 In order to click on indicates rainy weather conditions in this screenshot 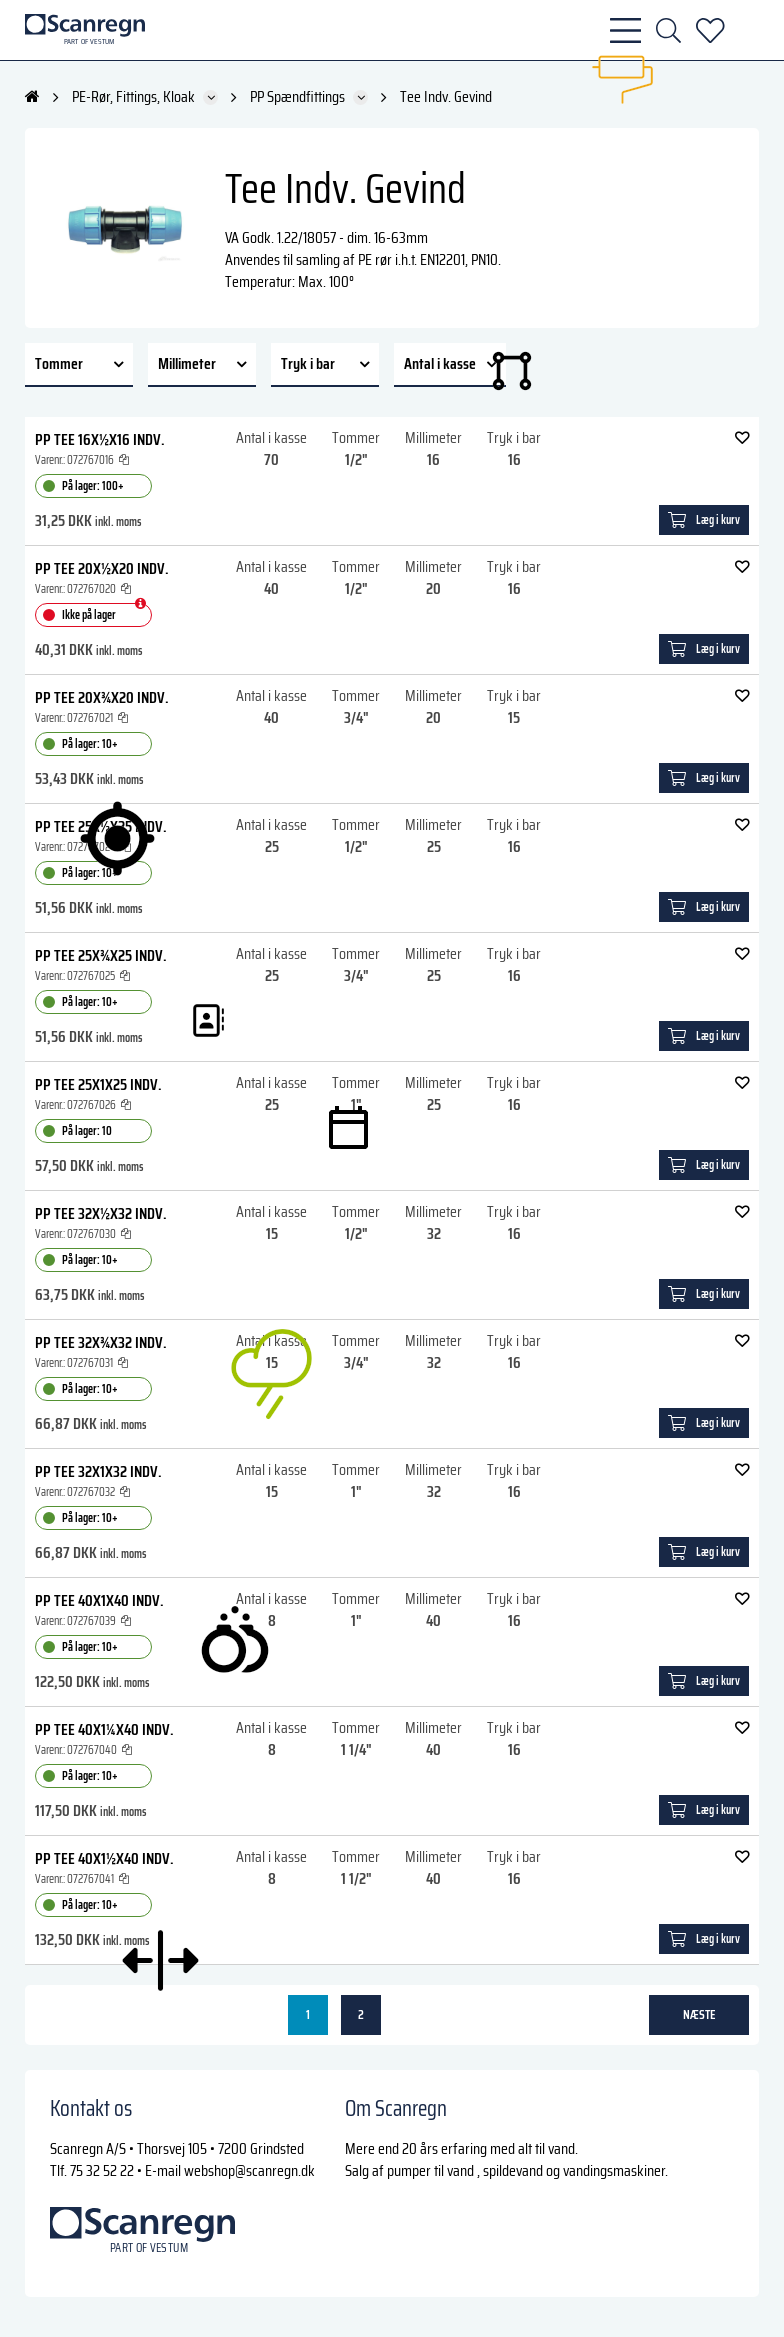, I will do `click(271, 1372)`.